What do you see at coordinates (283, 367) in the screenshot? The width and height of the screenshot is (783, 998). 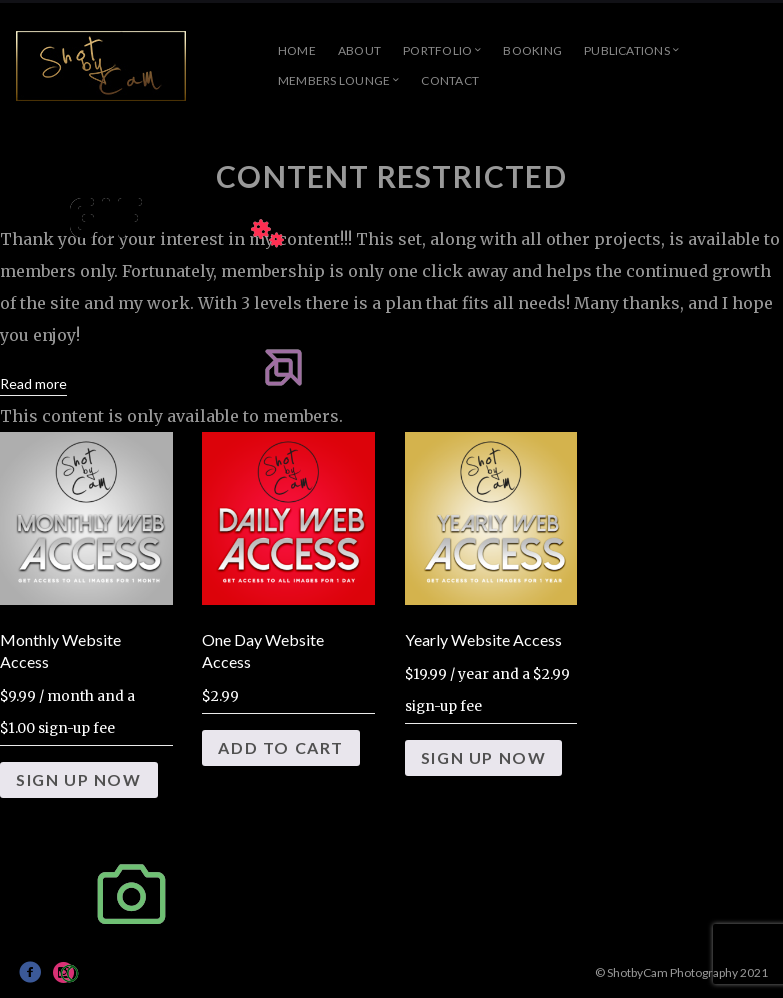 I see `AMD brand logo` at bounding box center [283, 367].